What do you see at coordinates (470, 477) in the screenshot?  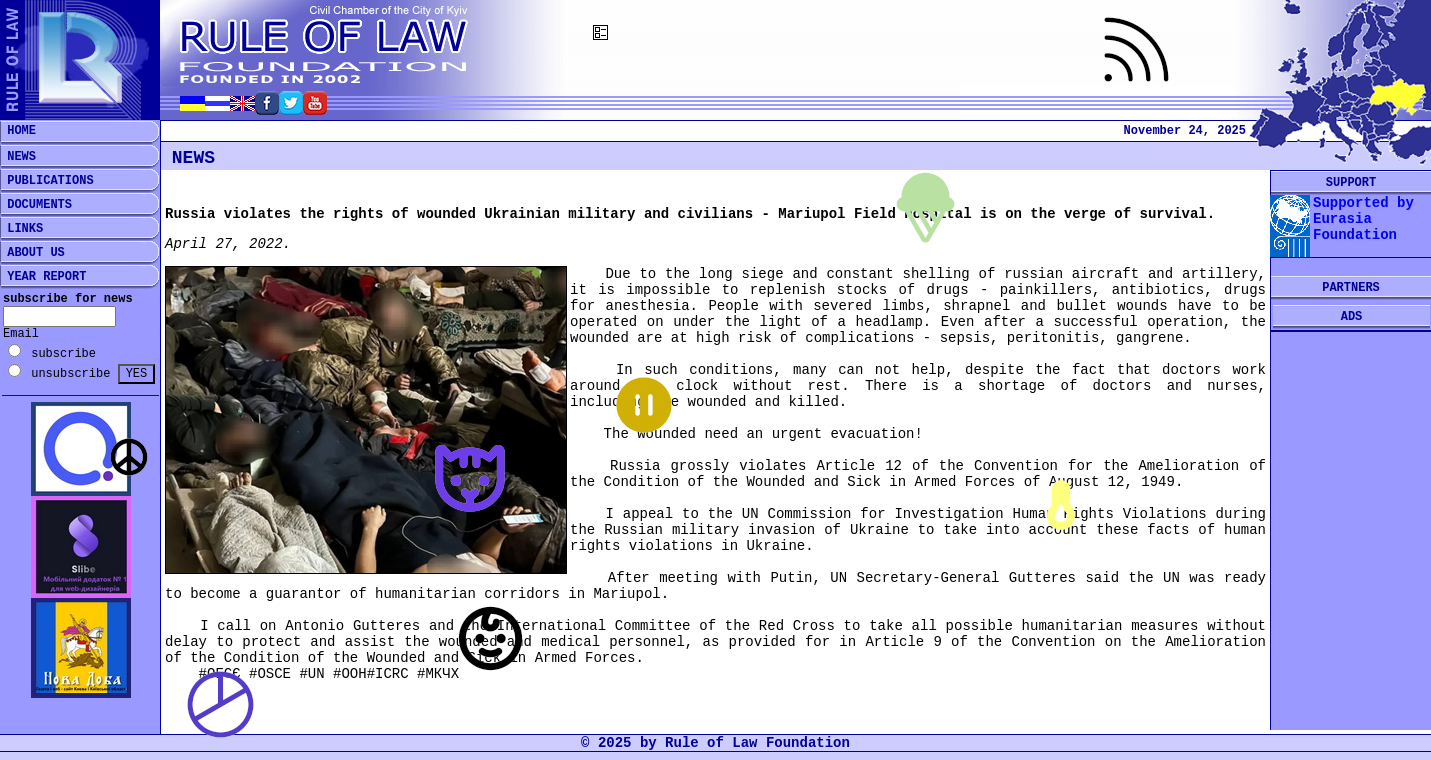 I see `view pet-related content or settings` at bounding box center [470, 477].